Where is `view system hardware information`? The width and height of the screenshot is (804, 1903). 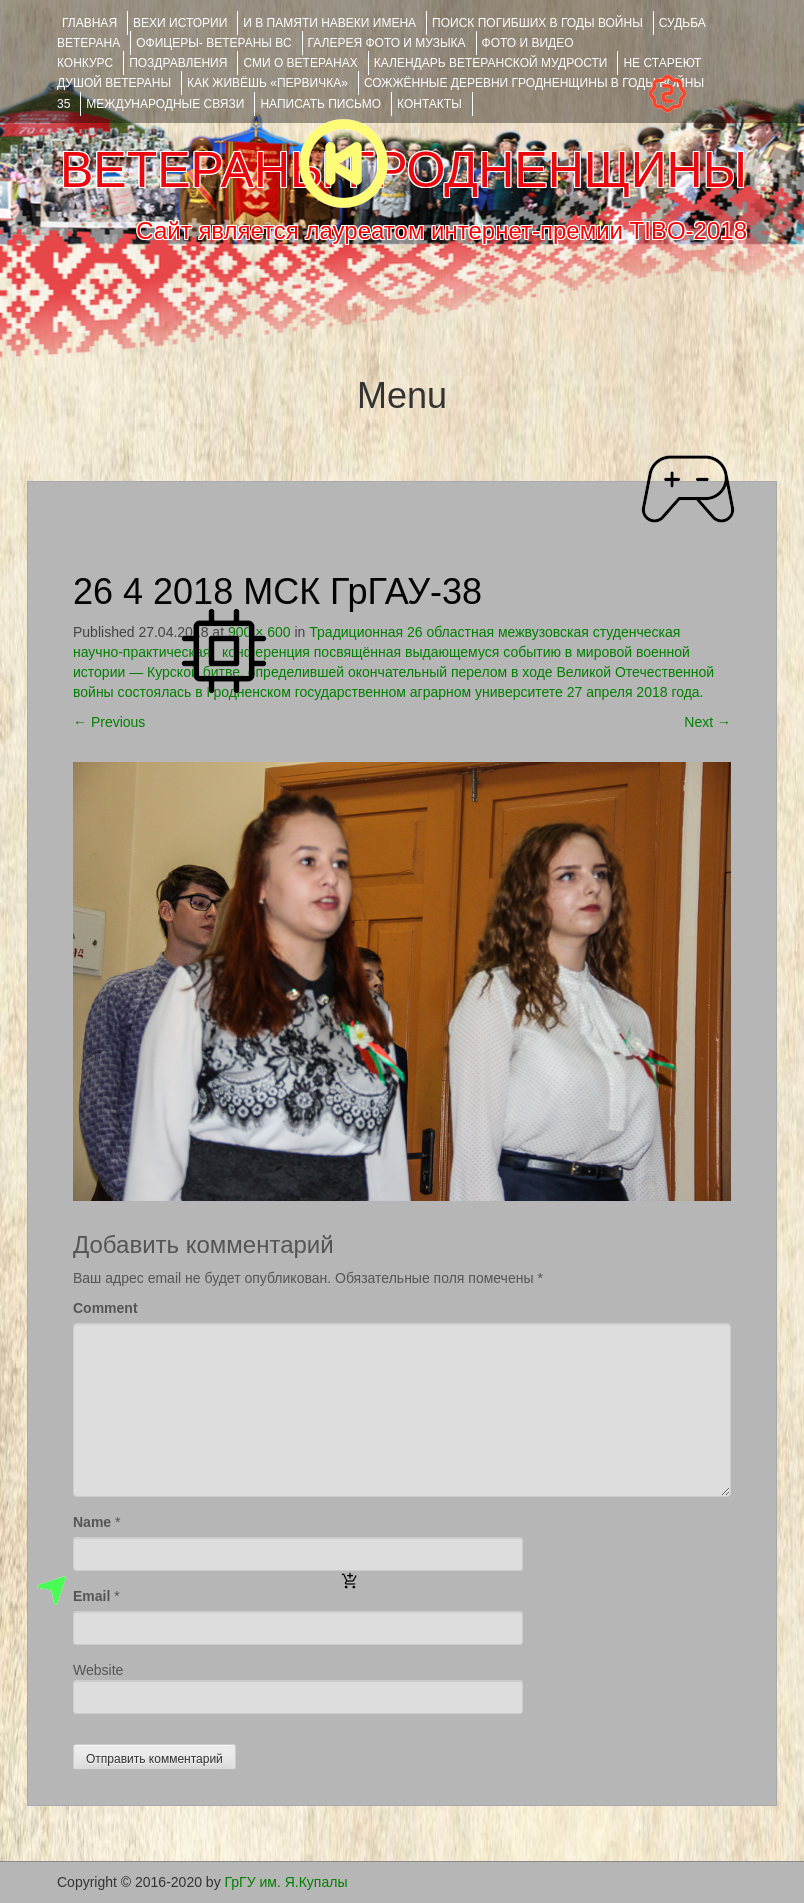
view system hardware information is located at coordinates (224, 651).